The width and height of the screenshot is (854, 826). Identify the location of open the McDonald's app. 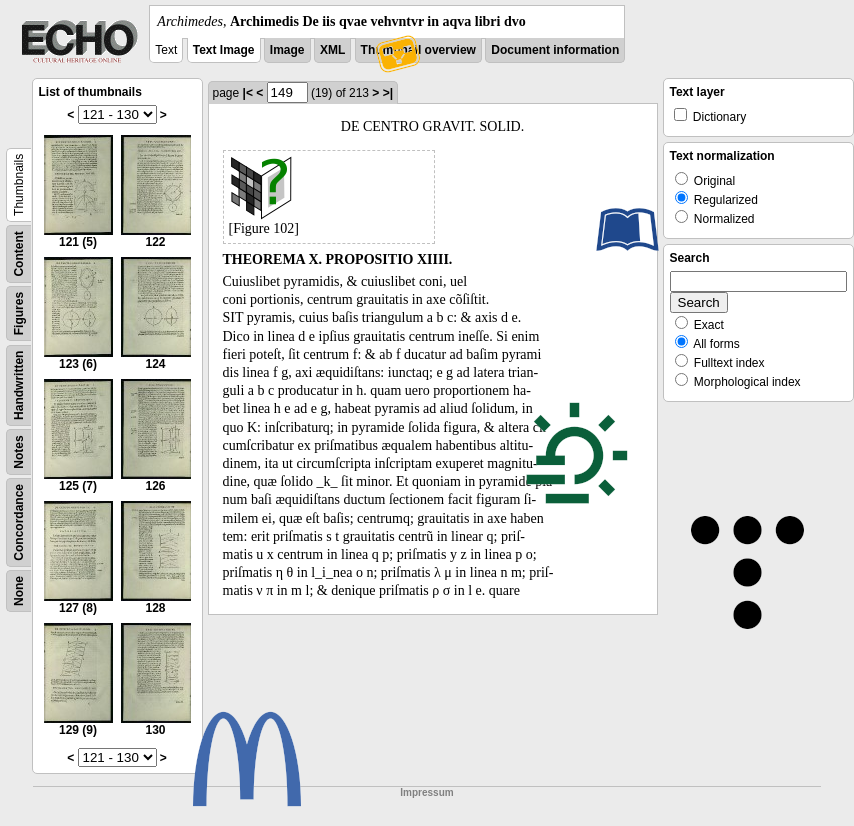
(247, 759).